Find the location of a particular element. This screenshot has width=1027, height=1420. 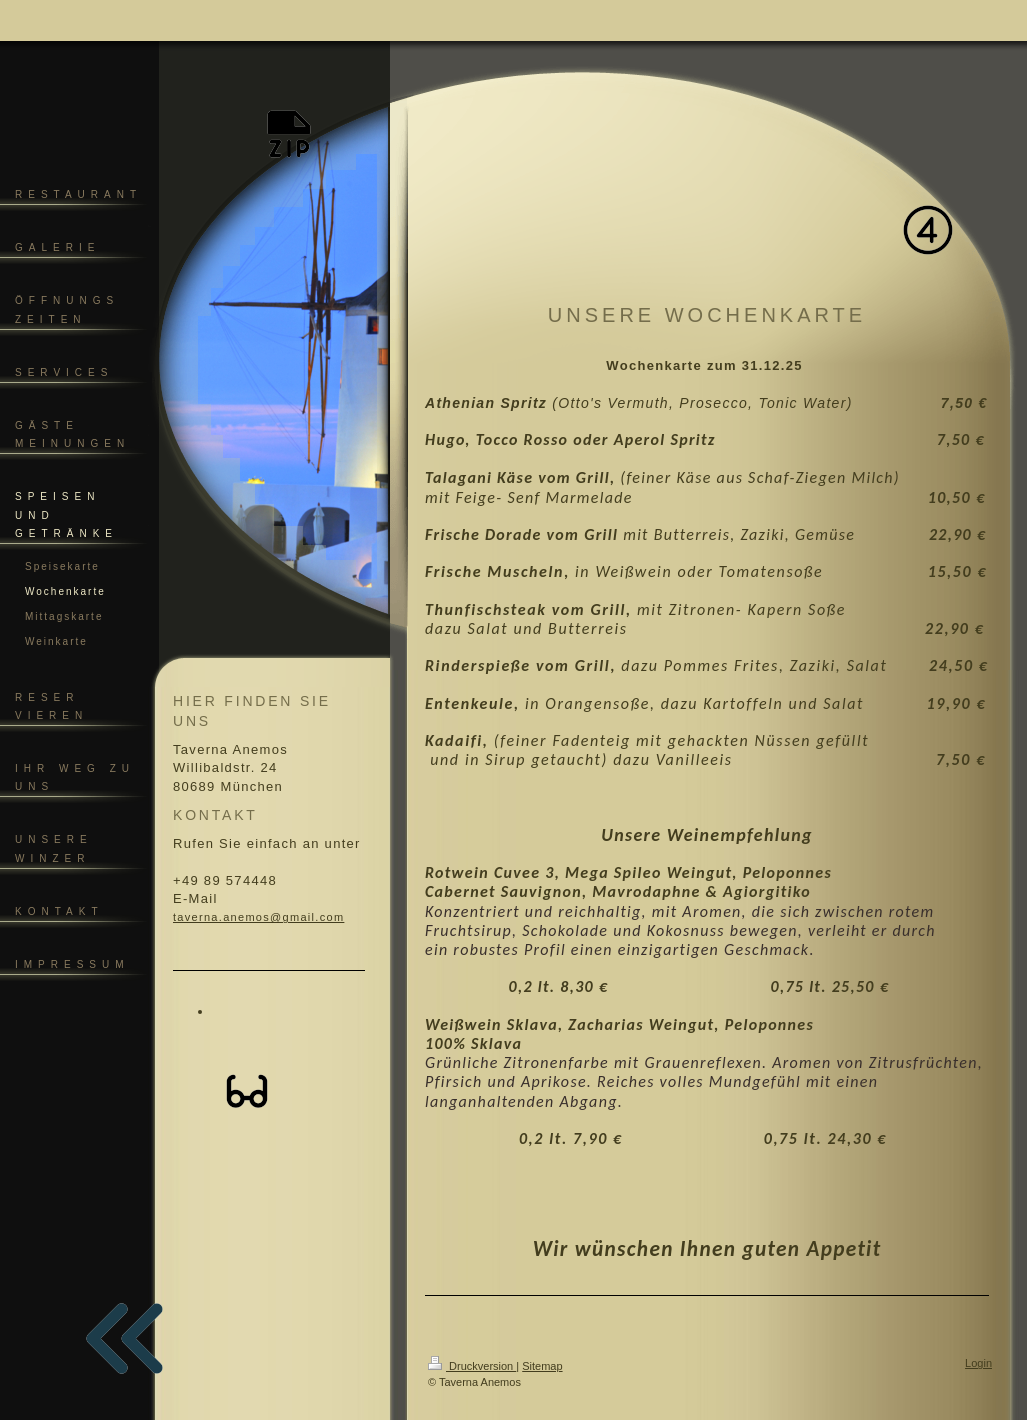

indicates step four in a multi-step process is located at coordinates (928, 230).